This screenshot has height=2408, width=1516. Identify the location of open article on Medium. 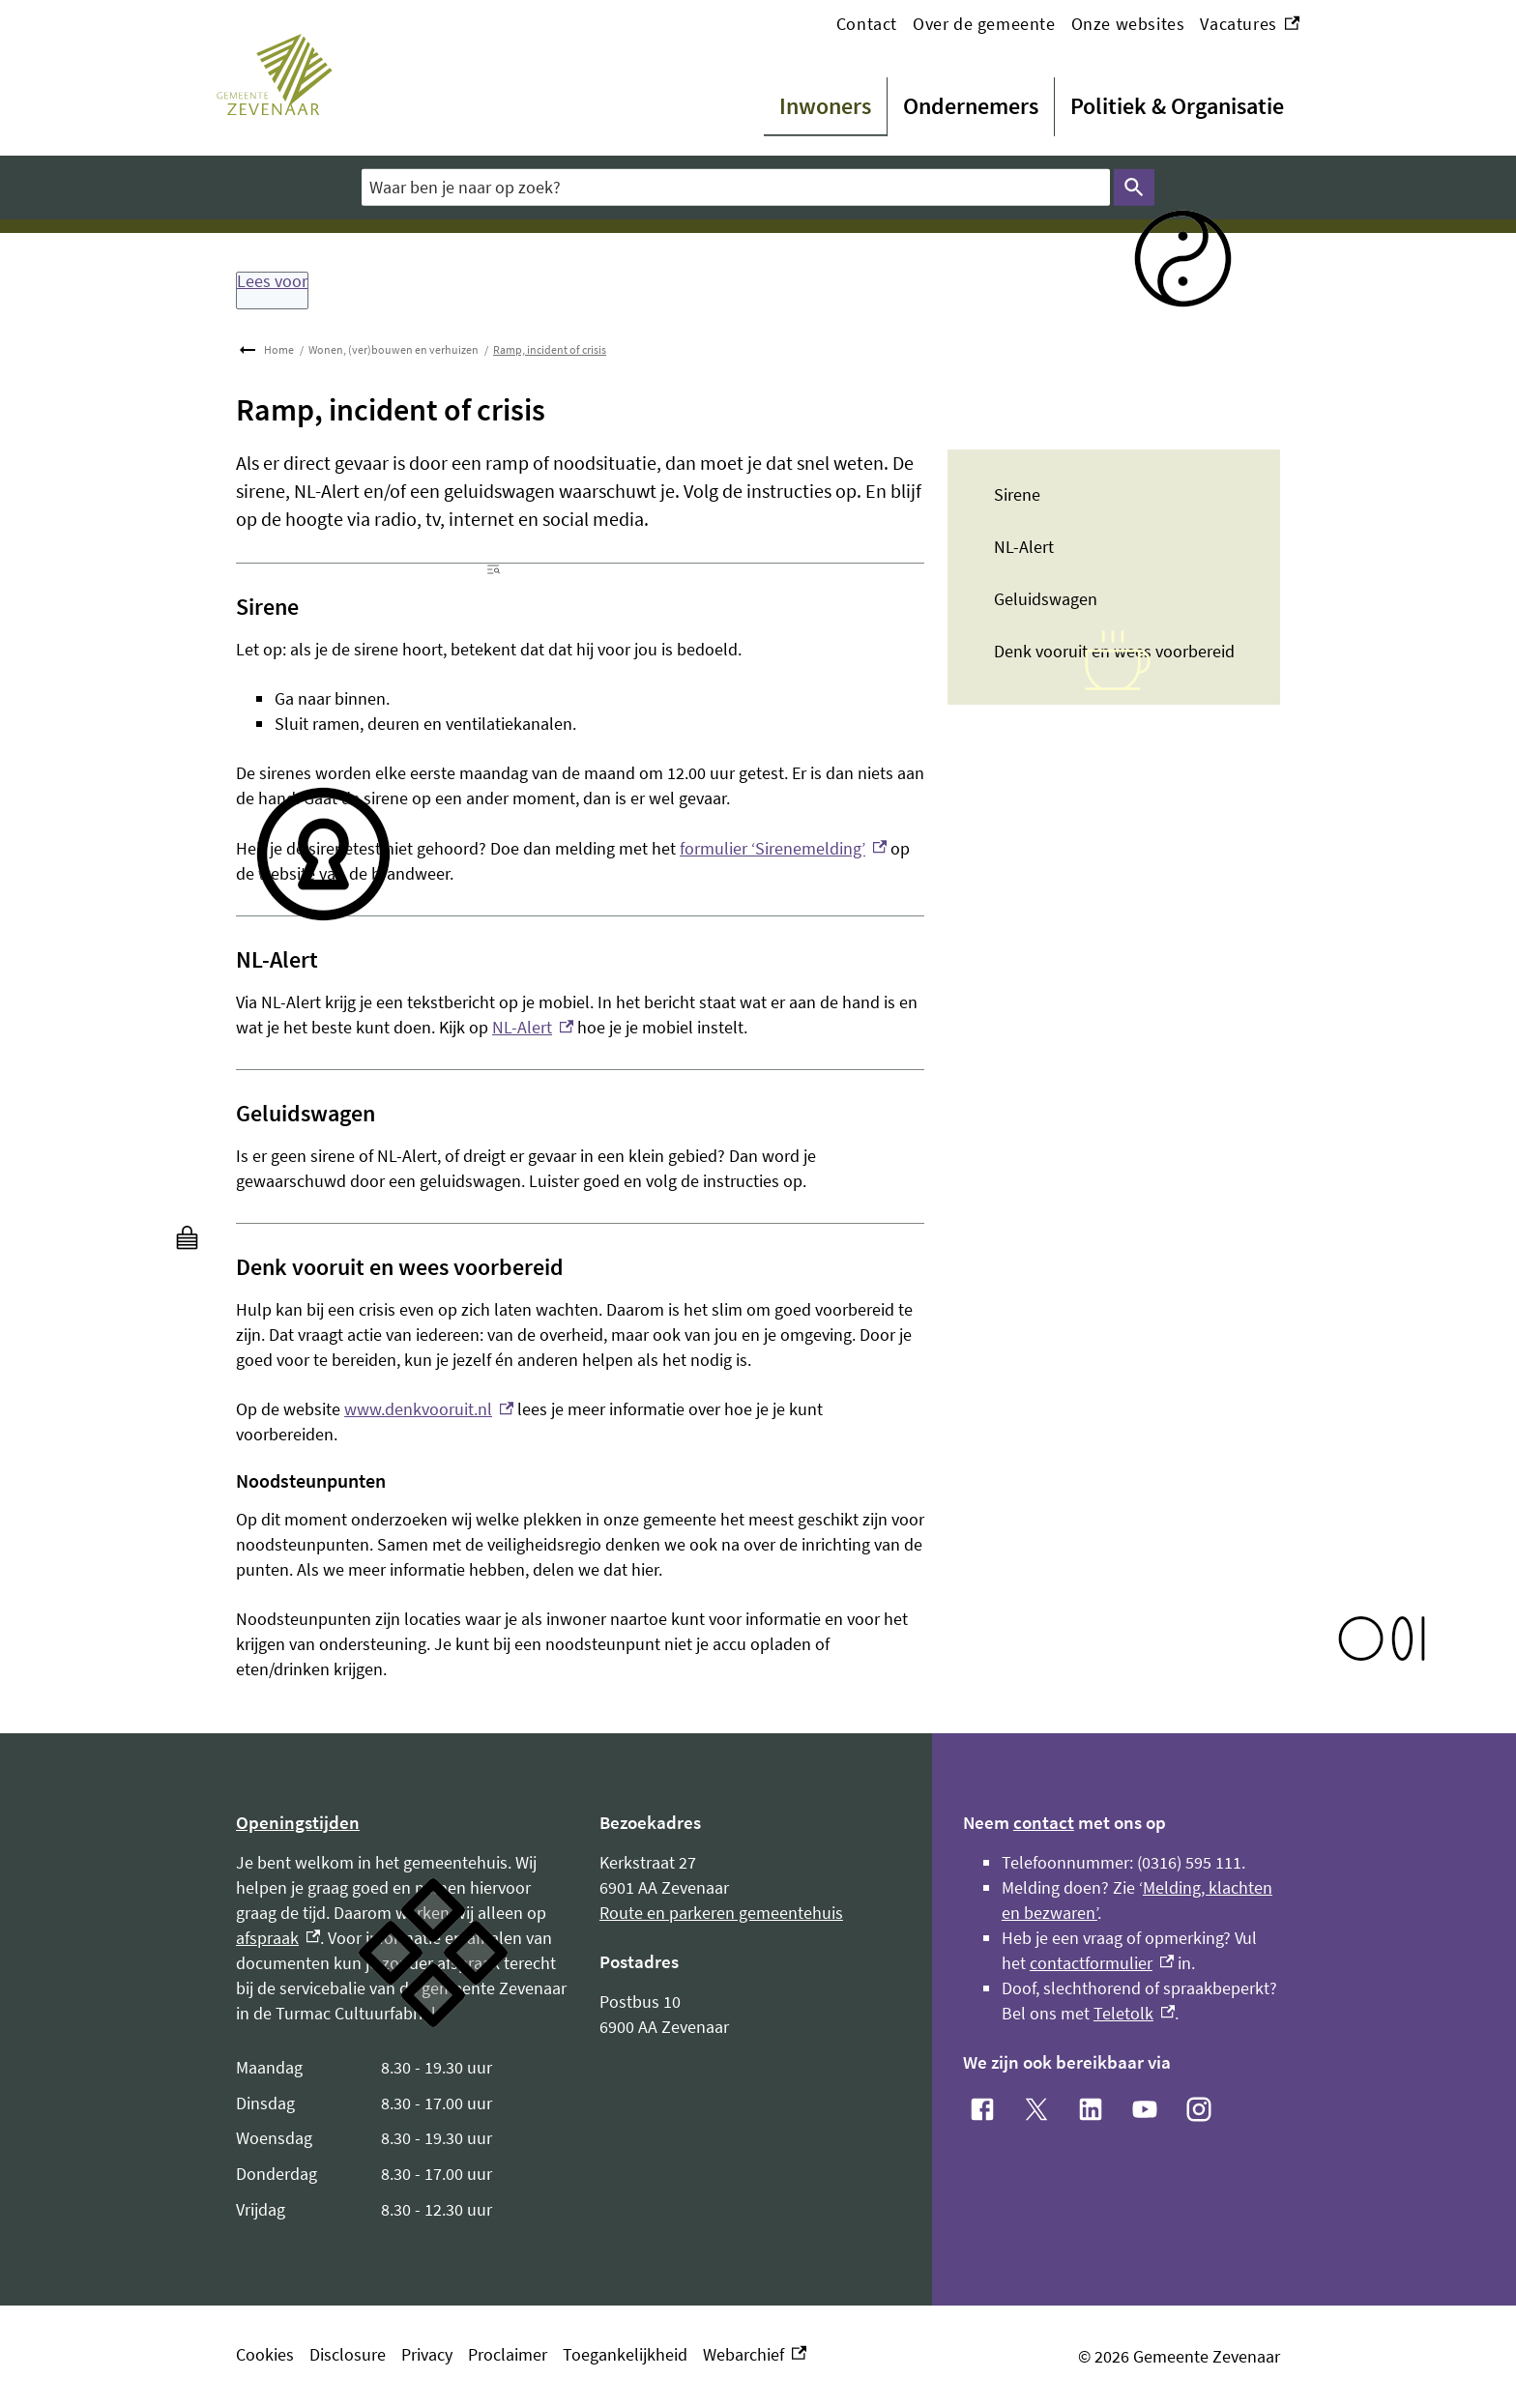
(1382, 1639).